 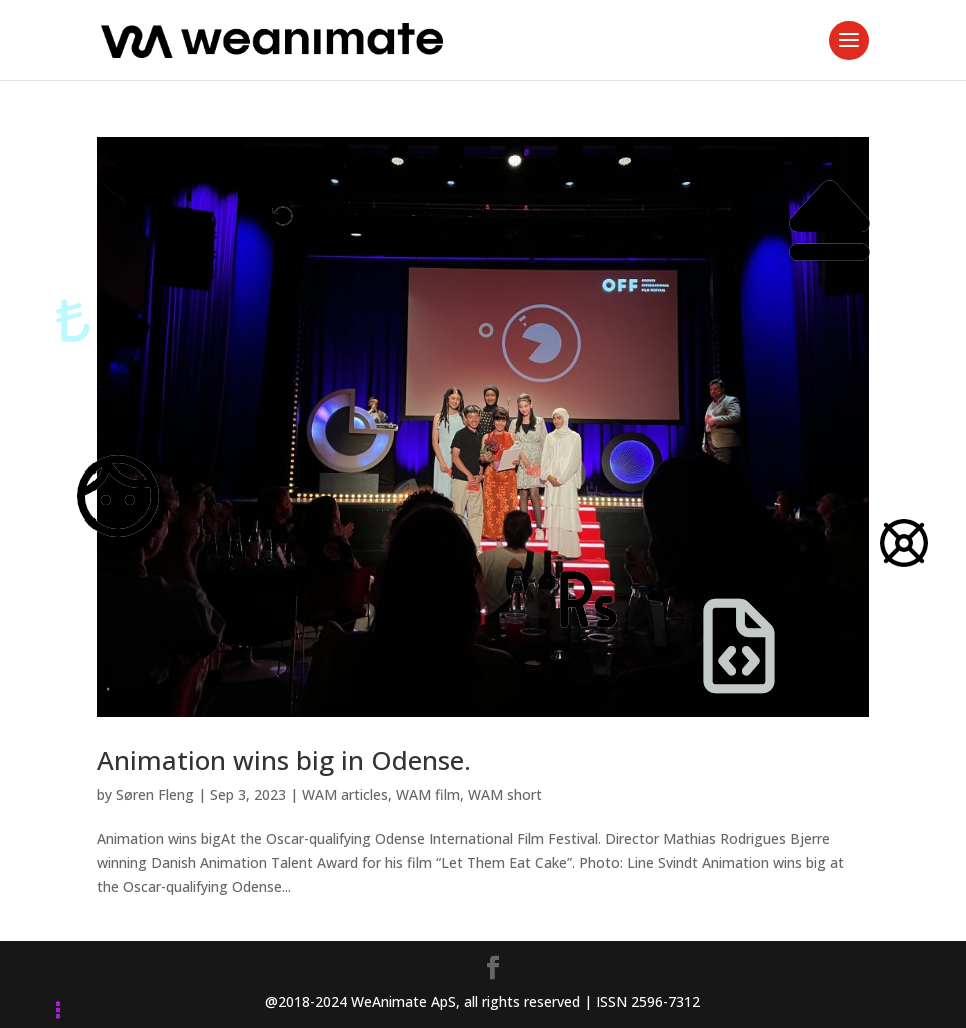 I want to click on enable face unlock for device security, so click(x=118, y=496).